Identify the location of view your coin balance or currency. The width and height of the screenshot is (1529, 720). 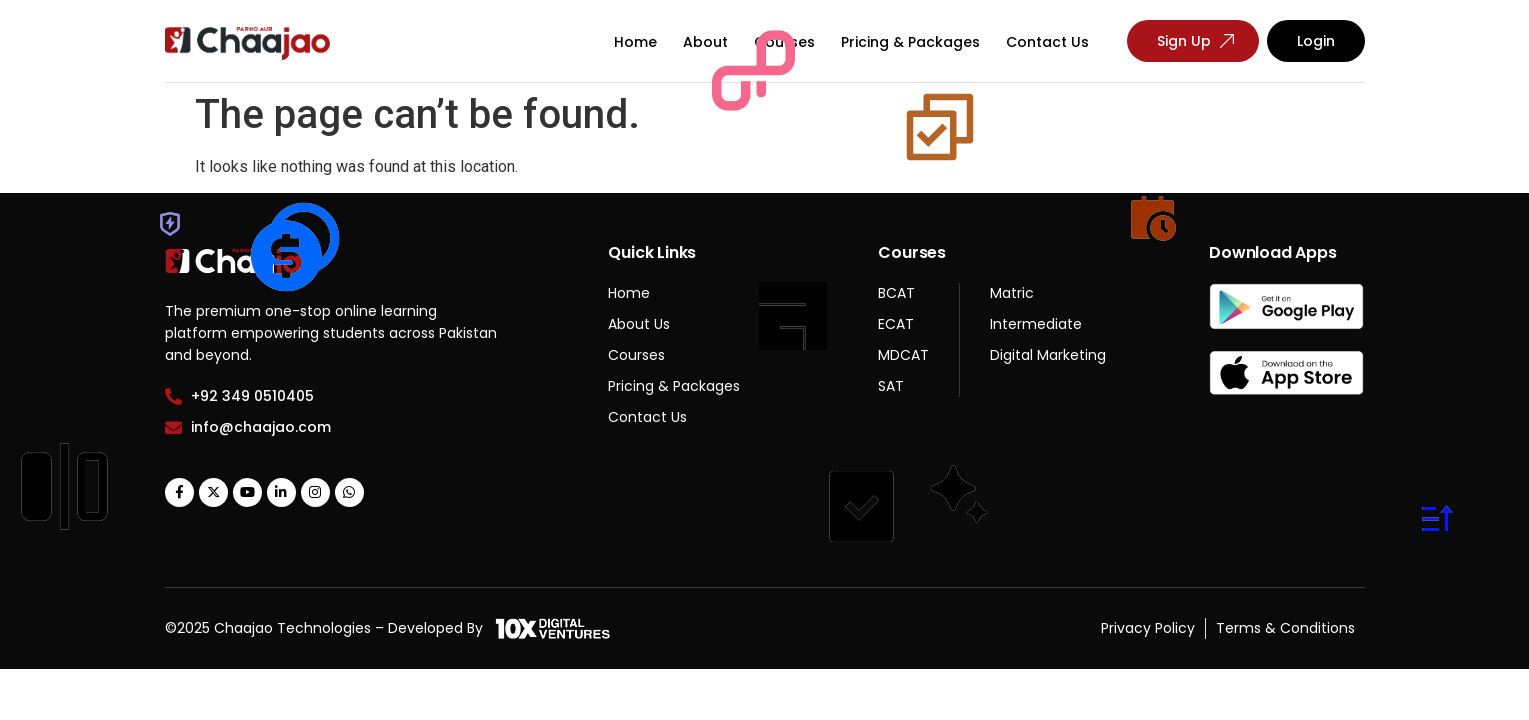
(295, 247).